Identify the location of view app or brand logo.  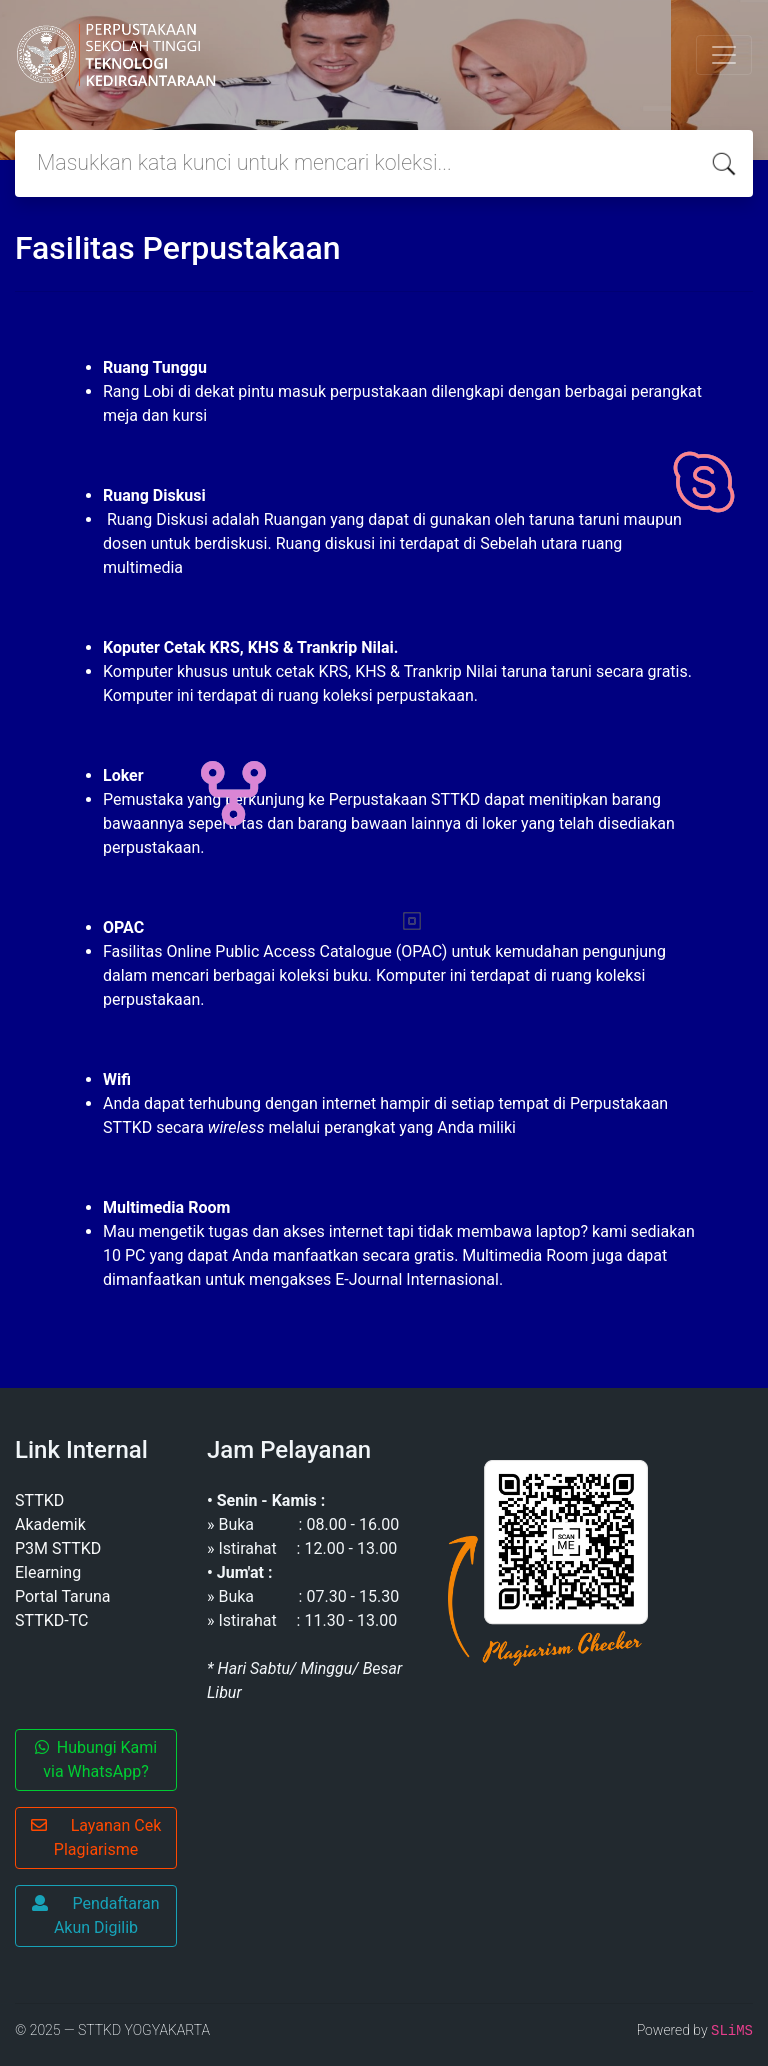
(412, 921).